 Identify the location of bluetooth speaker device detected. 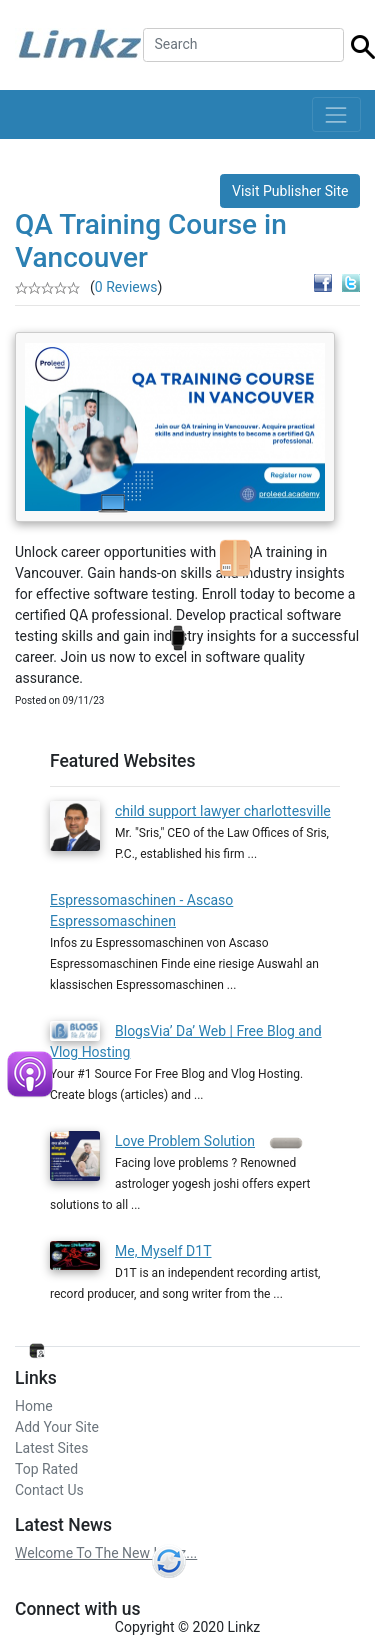
(286, 1143).